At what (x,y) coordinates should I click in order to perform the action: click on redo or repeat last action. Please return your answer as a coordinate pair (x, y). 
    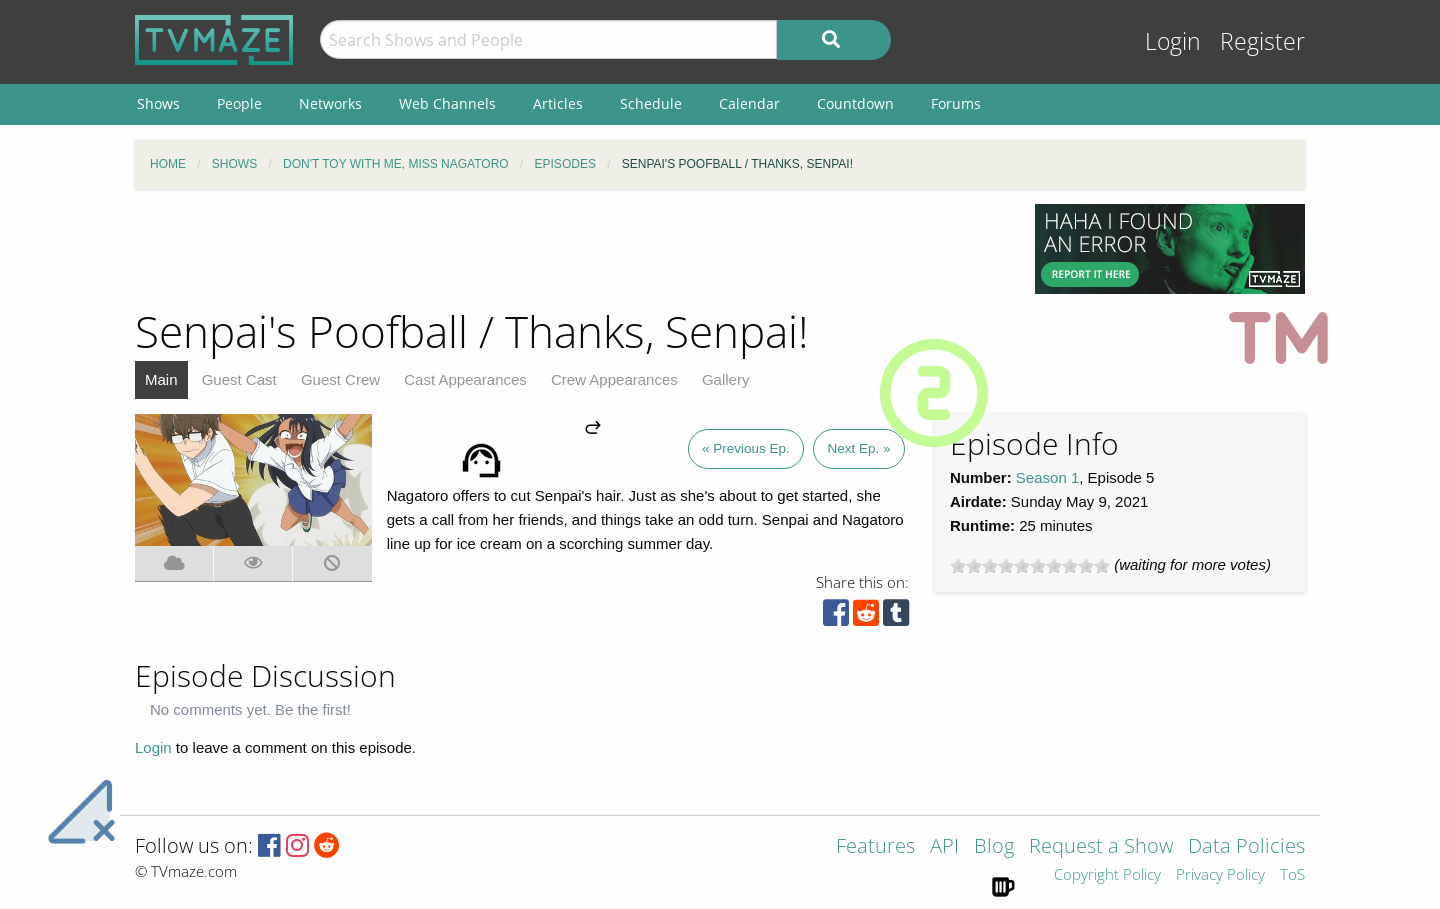
    Looking at the image, I should click on (593, 428).